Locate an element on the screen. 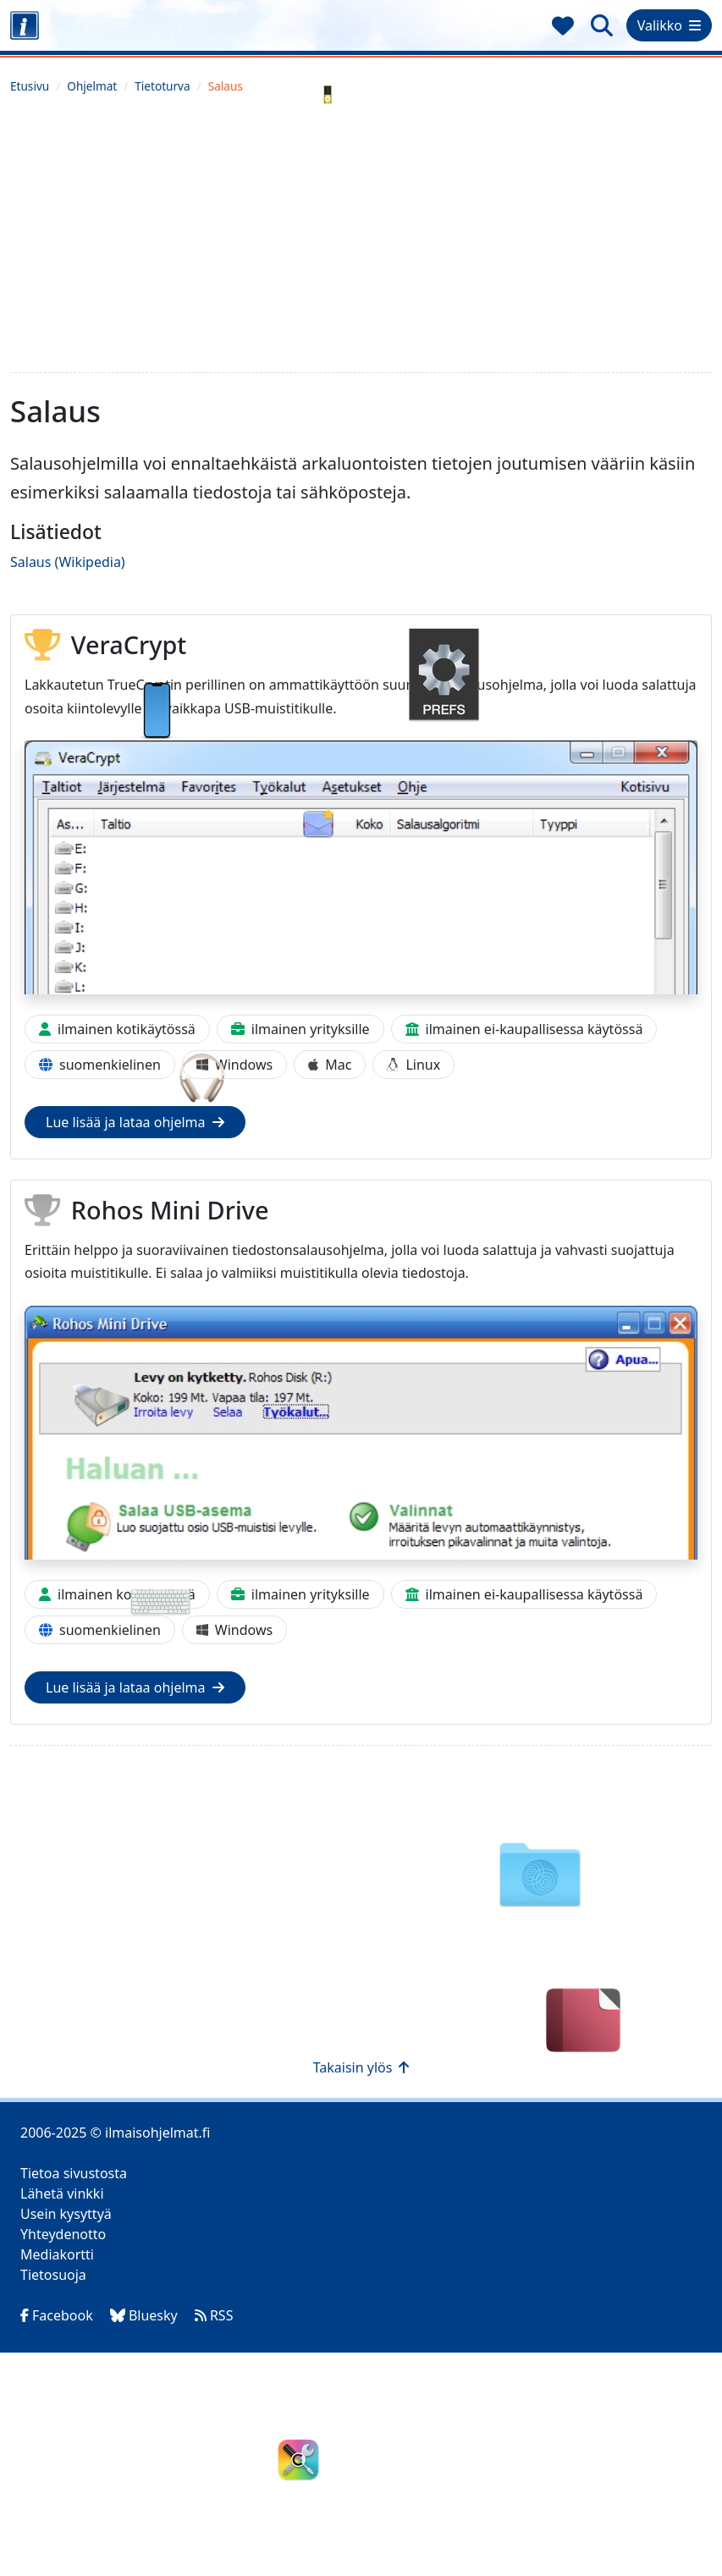 The height and width of the screenshot is (2576, 722). open GarageBand preferences or settings is located at coordinates (444, 676).